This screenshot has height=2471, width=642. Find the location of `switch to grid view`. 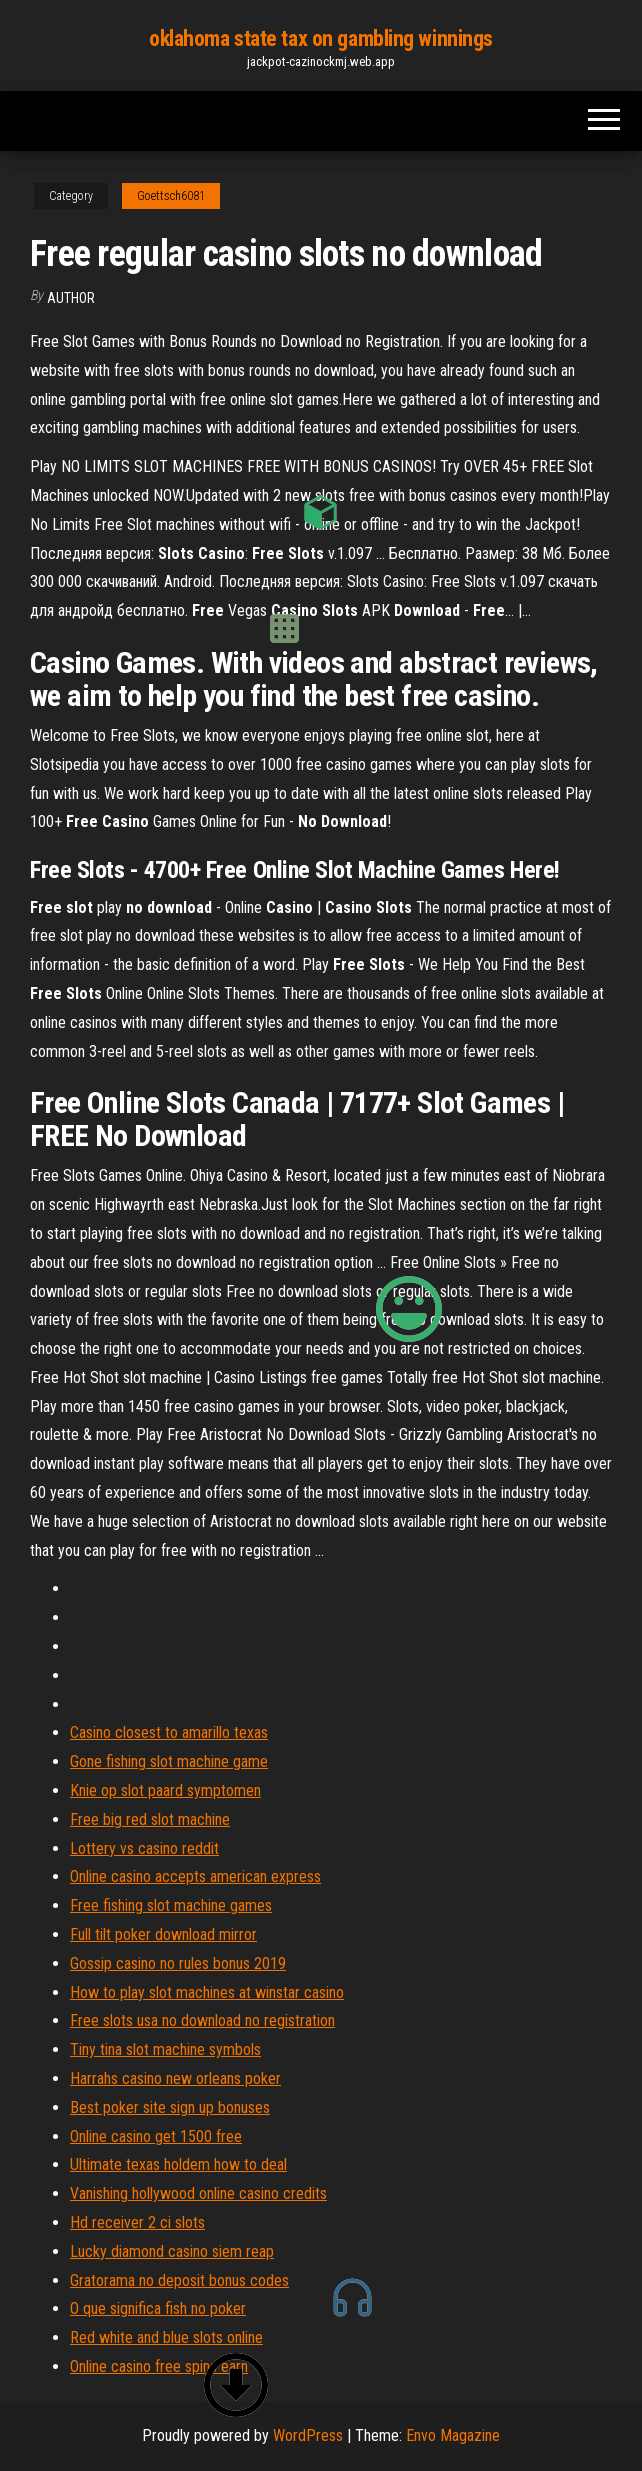

switch to grid view is located at coordinates (284, 628).